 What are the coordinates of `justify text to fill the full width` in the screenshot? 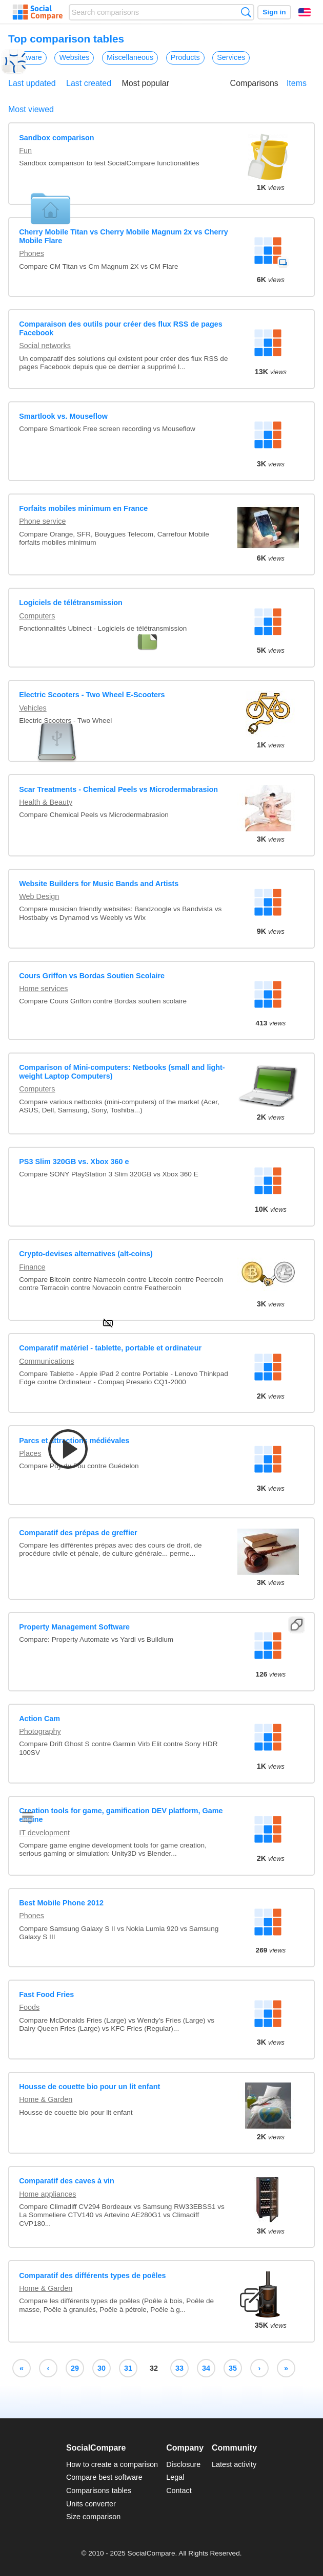 It's located at (27, 1817).